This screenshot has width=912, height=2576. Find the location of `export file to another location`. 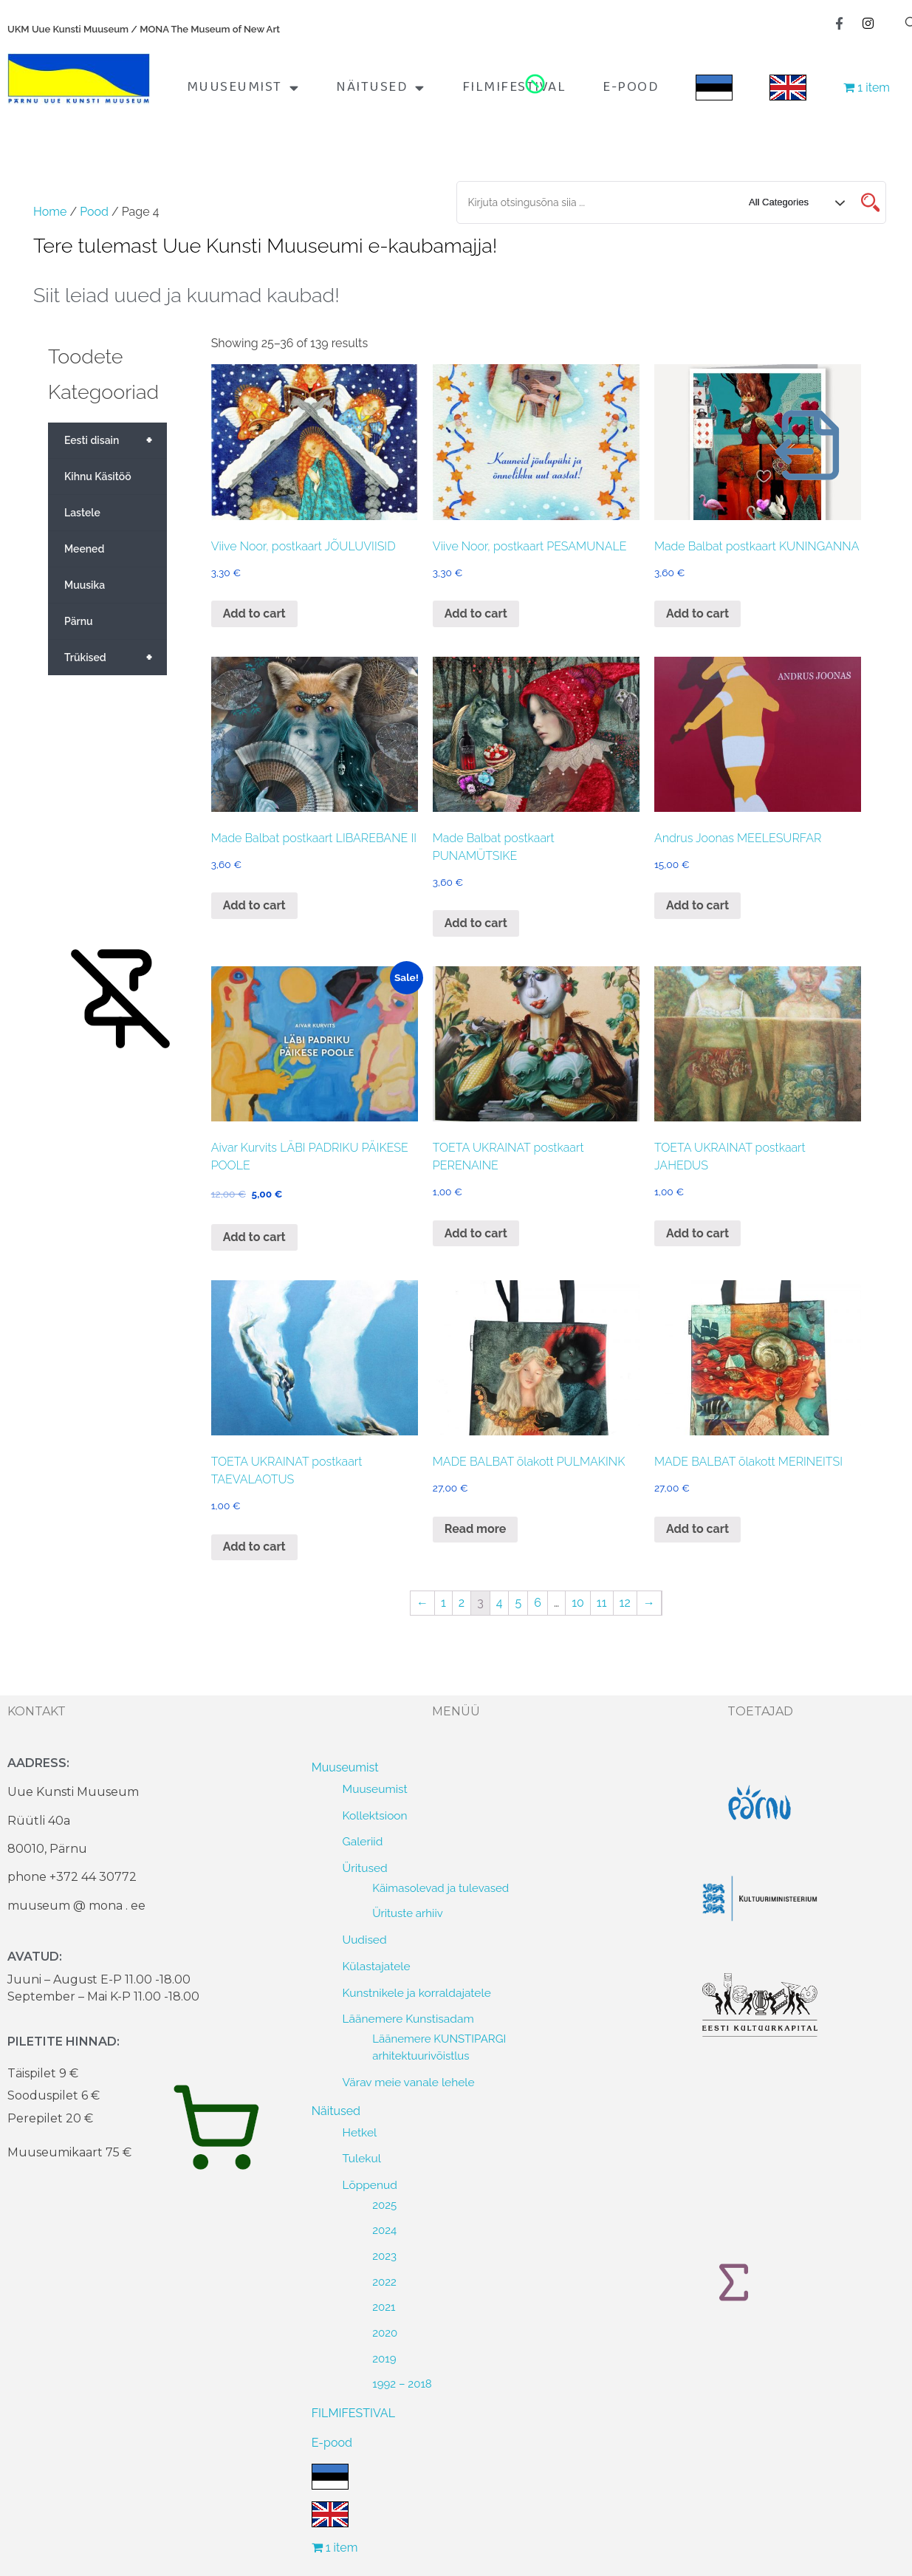

export file to another location is located at coordinates (810, 445).